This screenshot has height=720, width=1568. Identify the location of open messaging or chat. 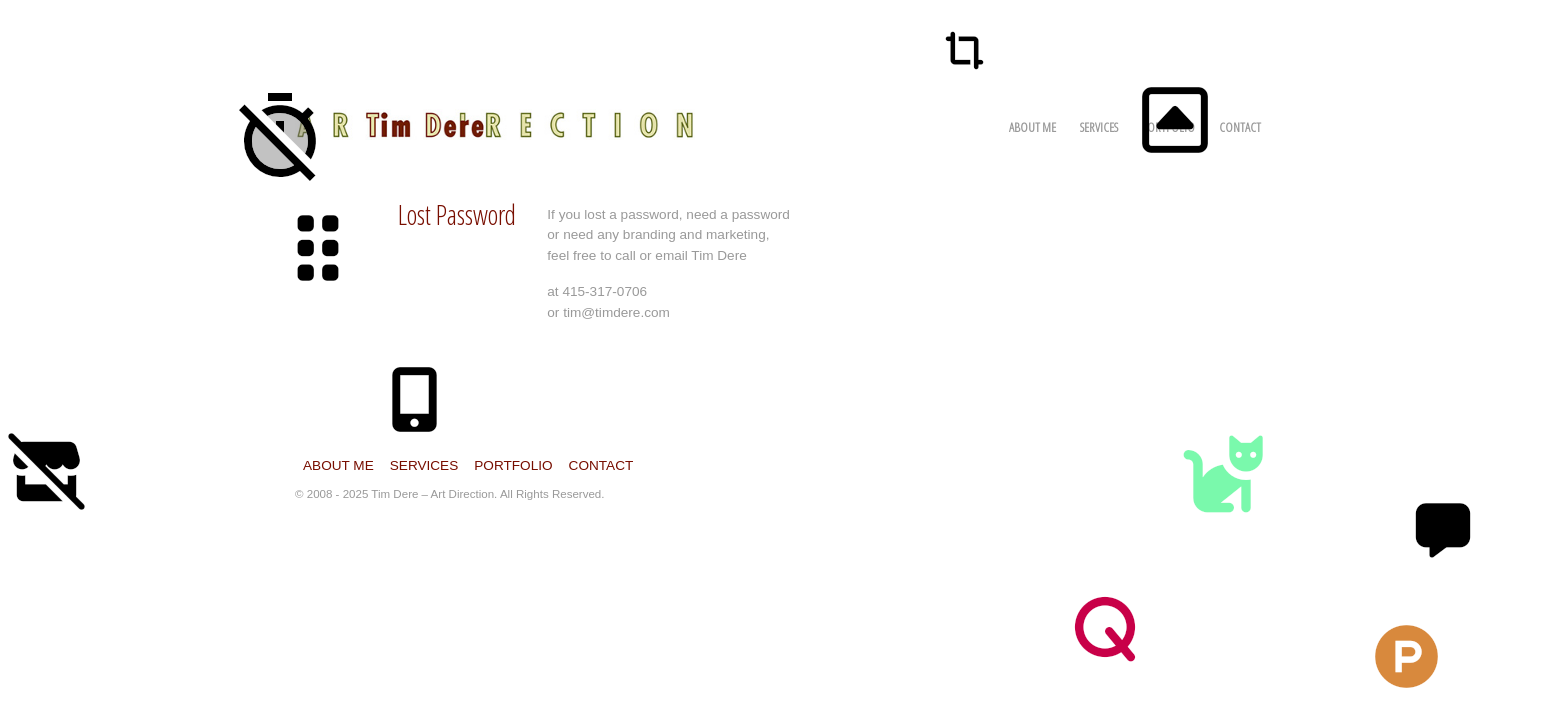
(1443, 527).